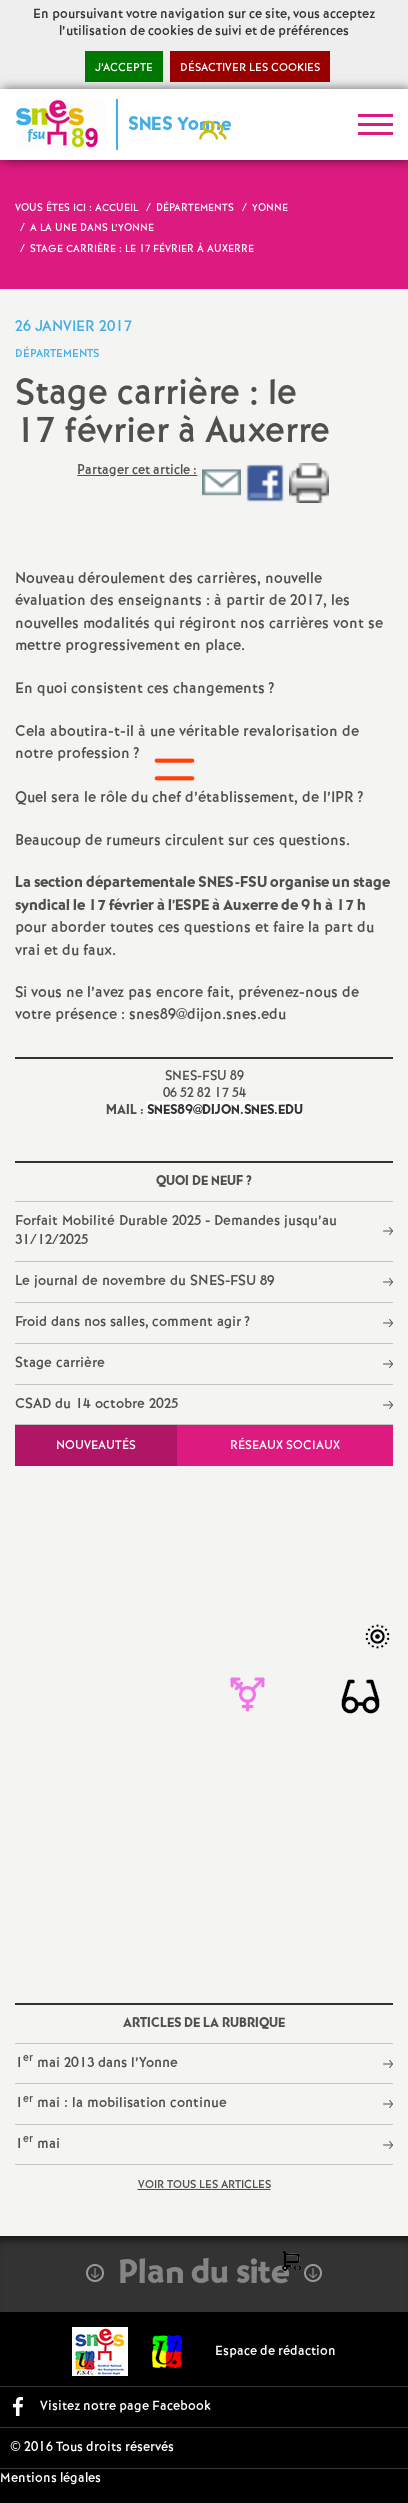  I want to click on view team members or collaborators, so click(213, 131).